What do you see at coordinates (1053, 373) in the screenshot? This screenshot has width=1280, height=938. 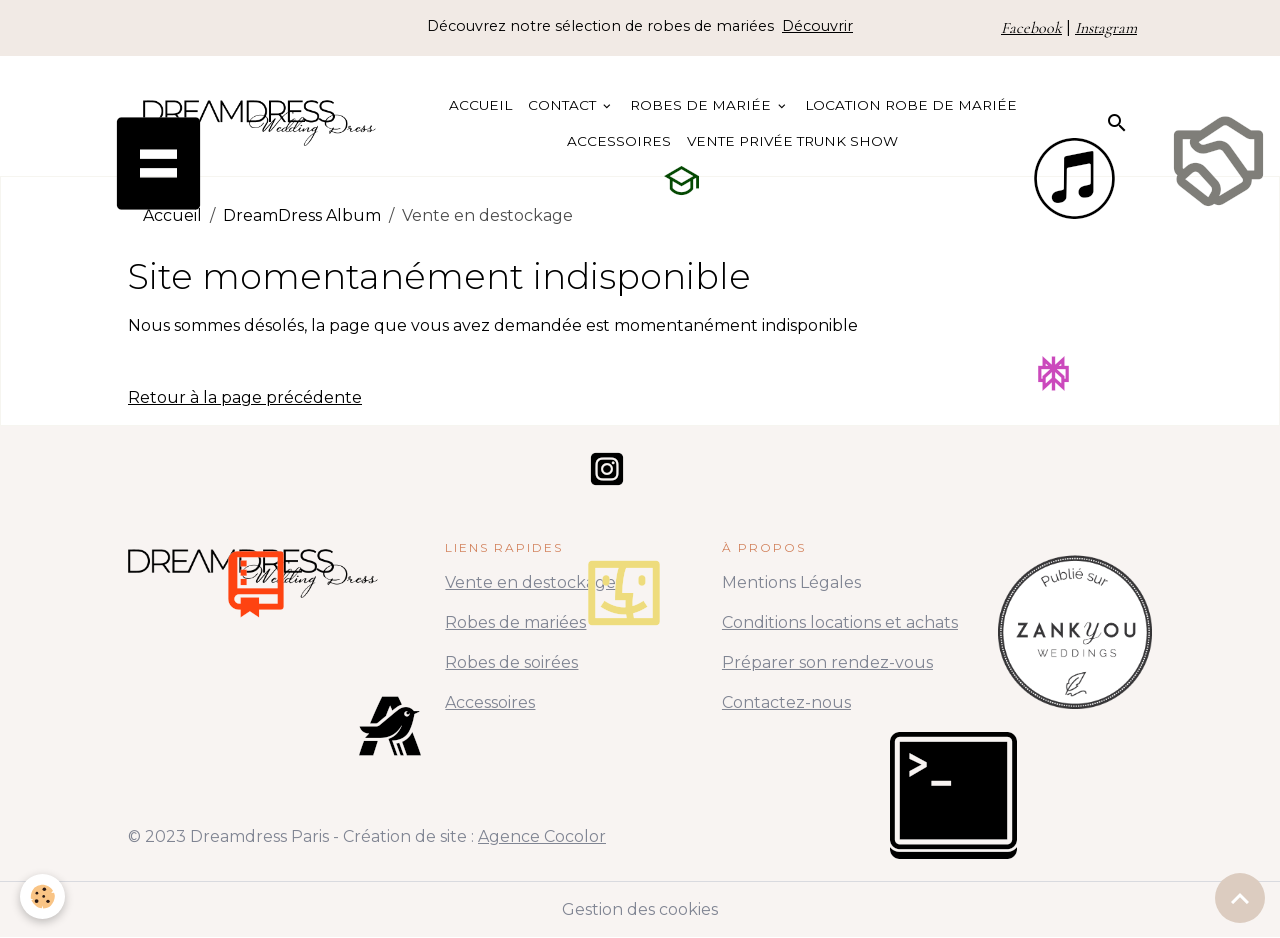 I see `open perplexity ai app` at bounding box center [1053, 373].